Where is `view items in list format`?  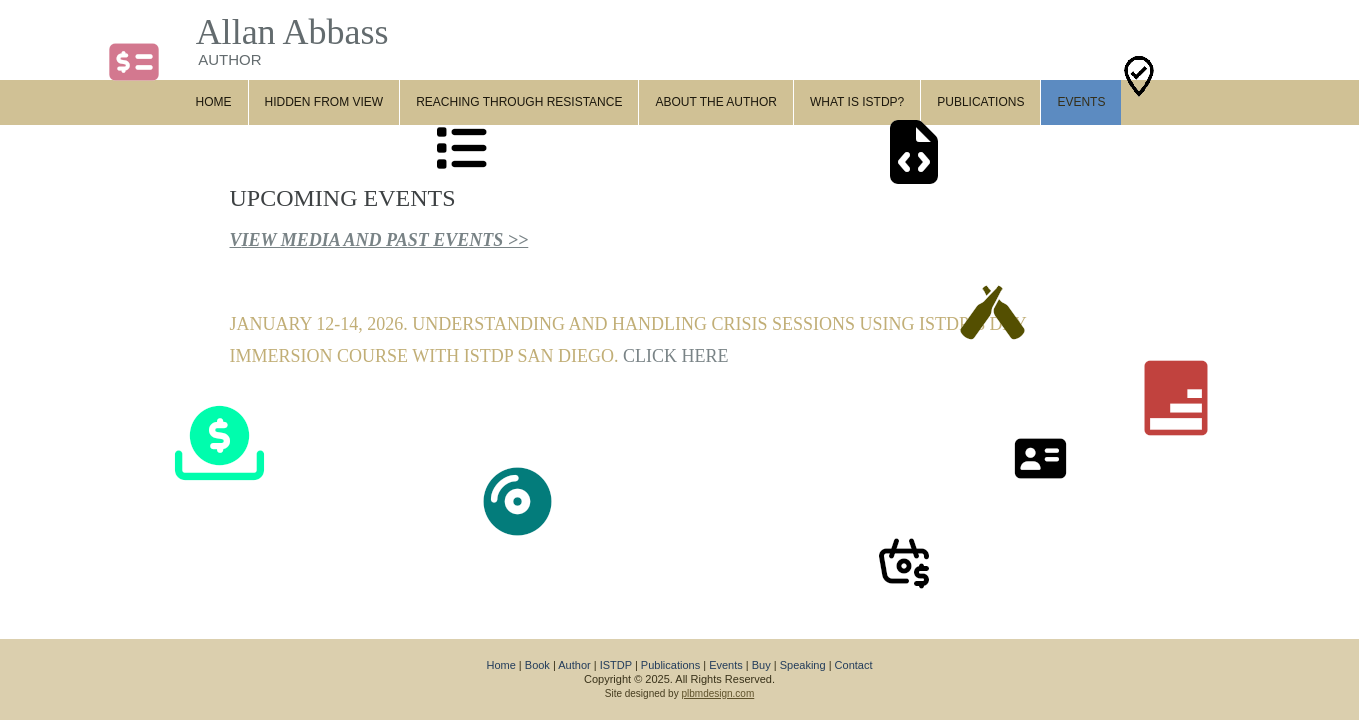 view items in list format is located at coordinates (461, 148).